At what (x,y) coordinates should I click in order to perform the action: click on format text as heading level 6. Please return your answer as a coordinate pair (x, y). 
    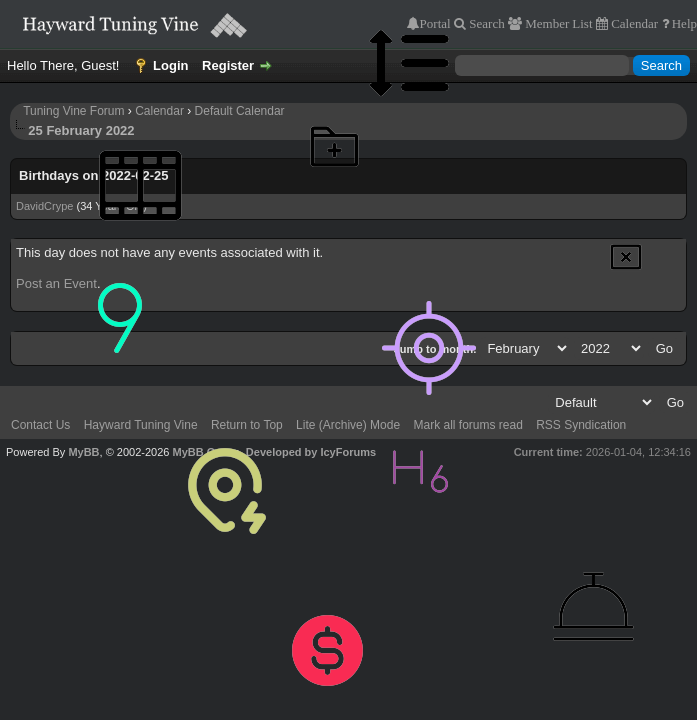
    Looking at the image, I should click on (417, 470).